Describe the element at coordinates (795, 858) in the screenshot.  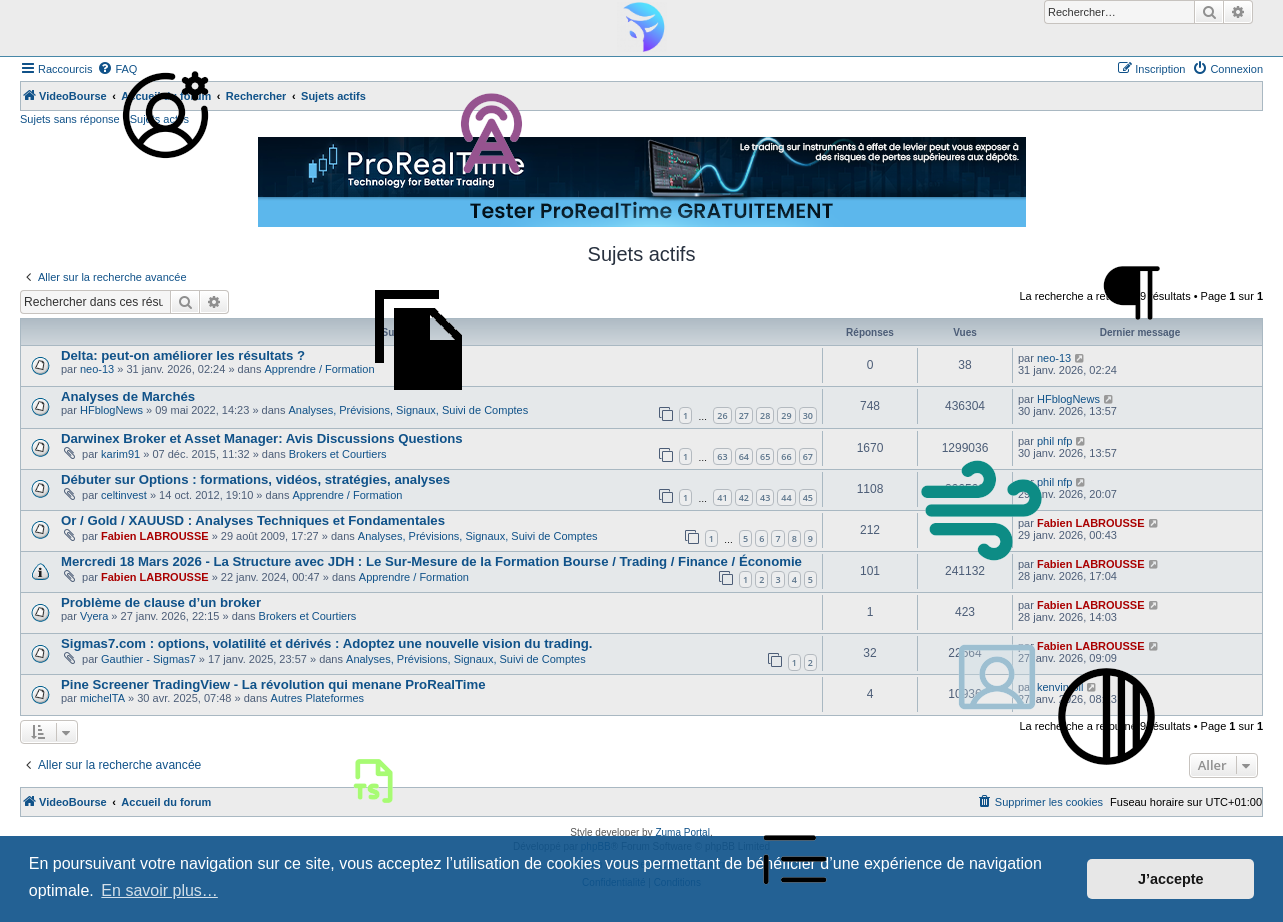
I see `insert a block quote` at that location.